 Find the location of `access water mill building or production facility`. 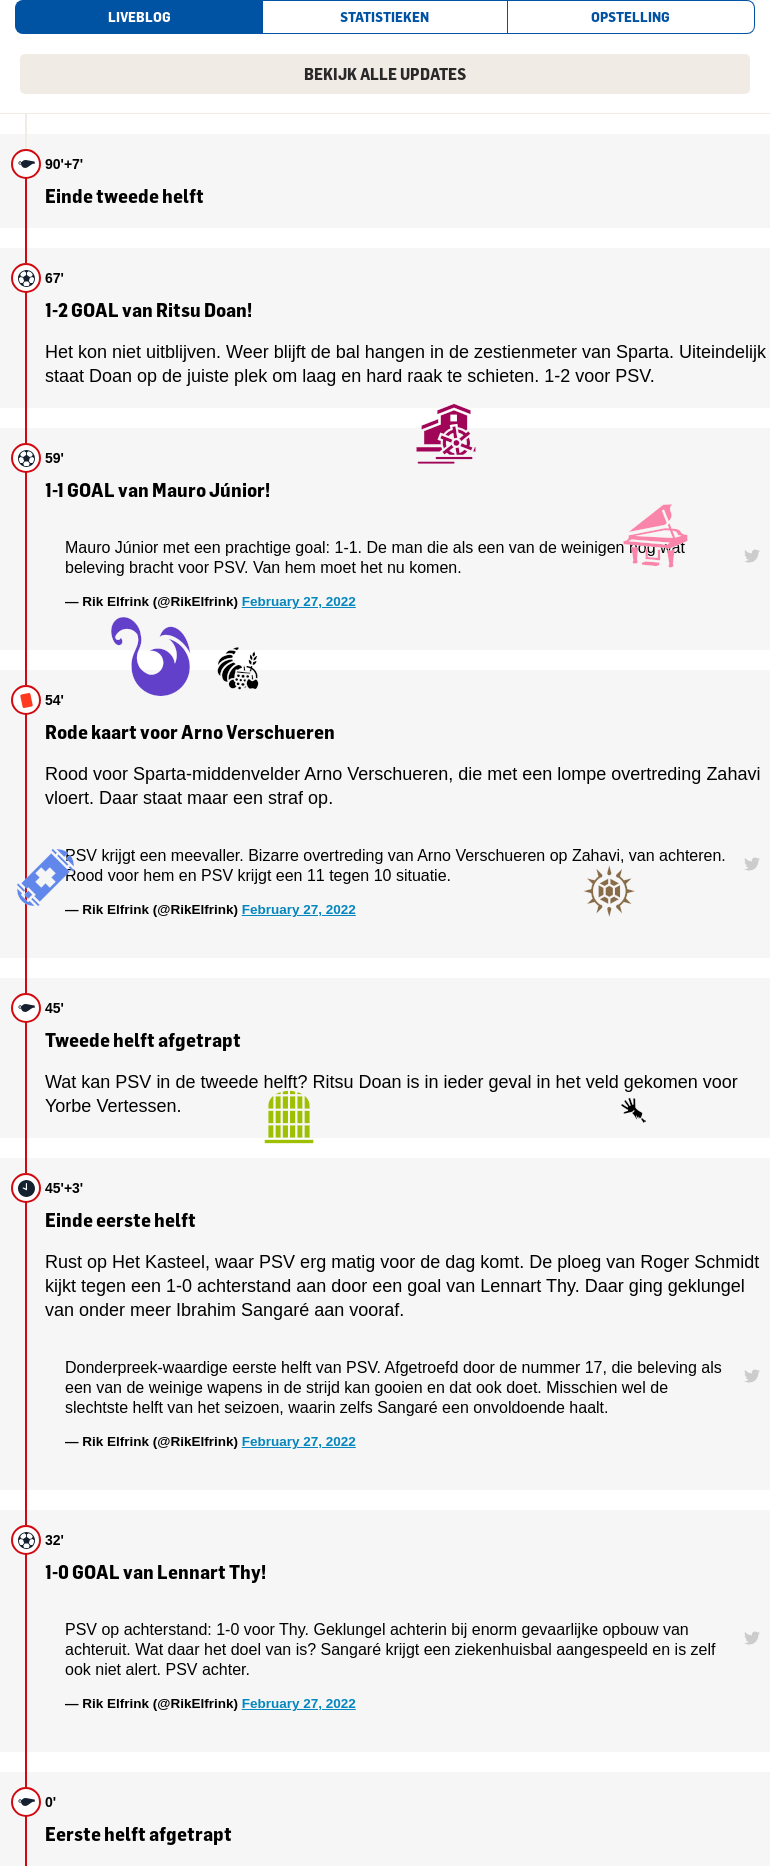

access water mill building or production facility is located at coordinates (446, 434).